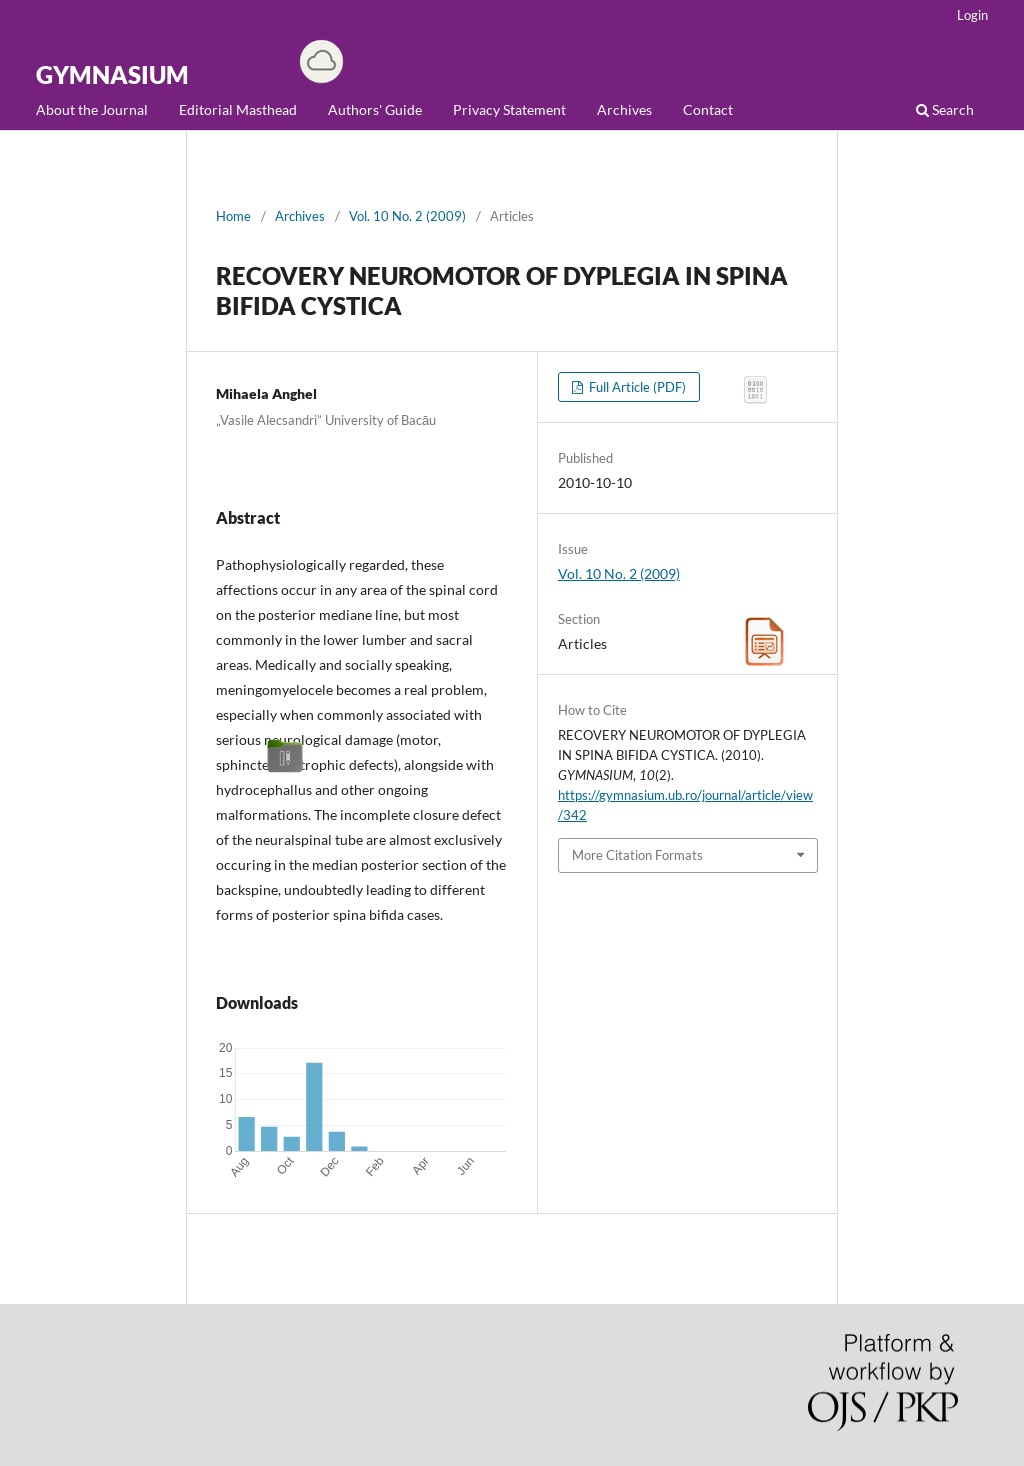  I want to click on dropbox smart sync enabled for cloud-only storage, so click(321, 61).